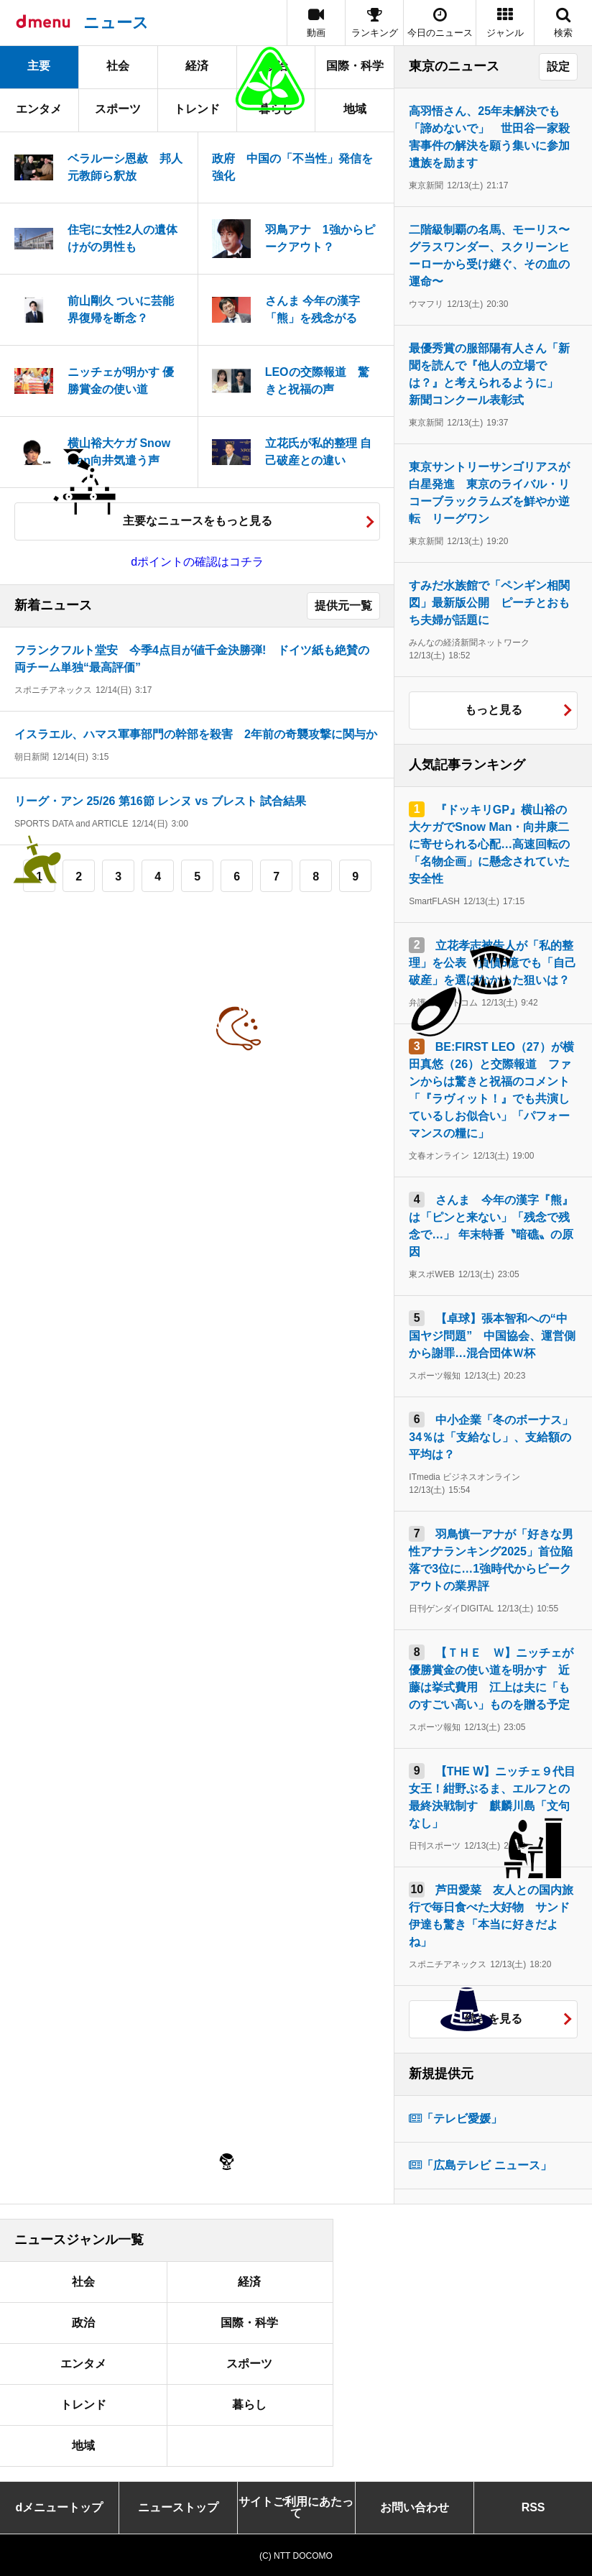  I want to click on thanksgiving-themed content or seasonal event, so click(466, 2009).